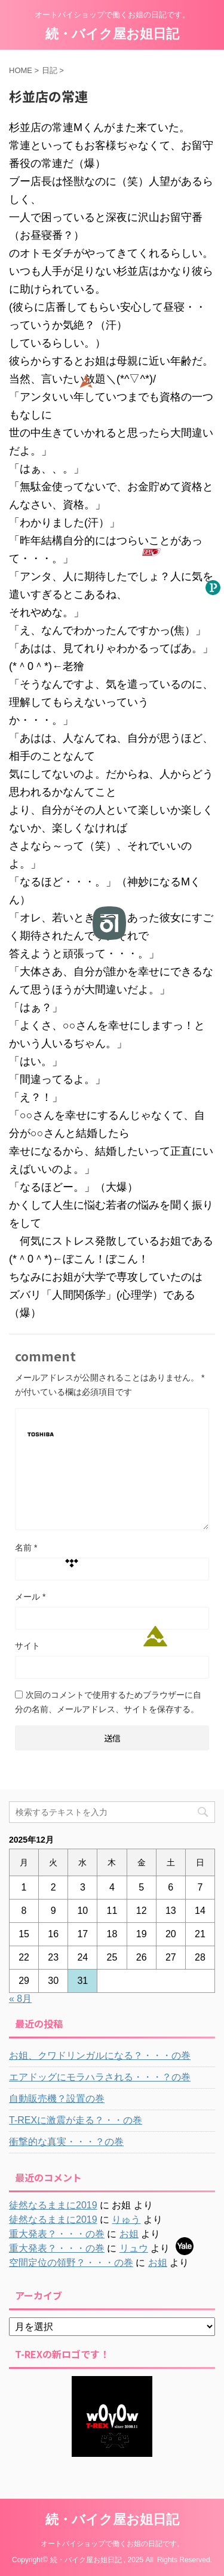 The height and width of the screenshot is (2576, 224). Describe the element at coordinates (151, 552) in the screenshot. I see `indicates software licensed under GNU General Public License v3` at that location.